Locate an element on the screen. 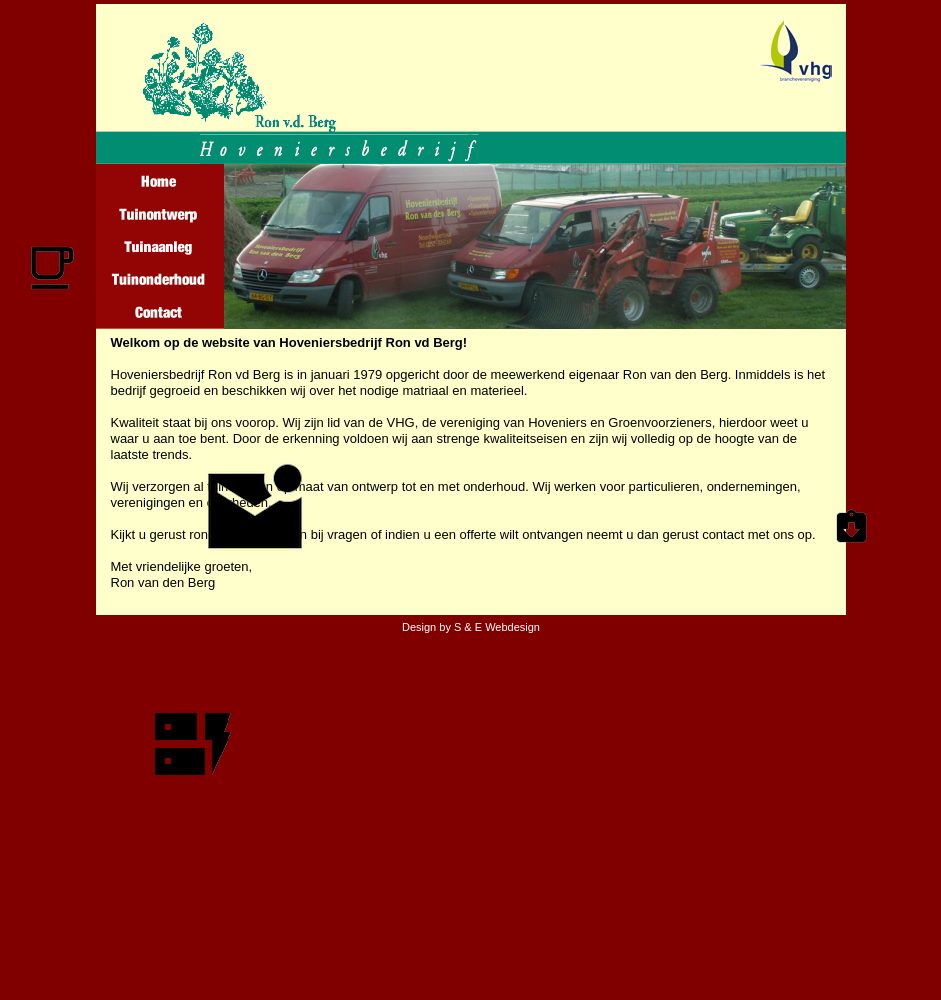 The height and width of the screenshot is (1000, 941). access dynamic form builder is located at coordinates (193, 744).